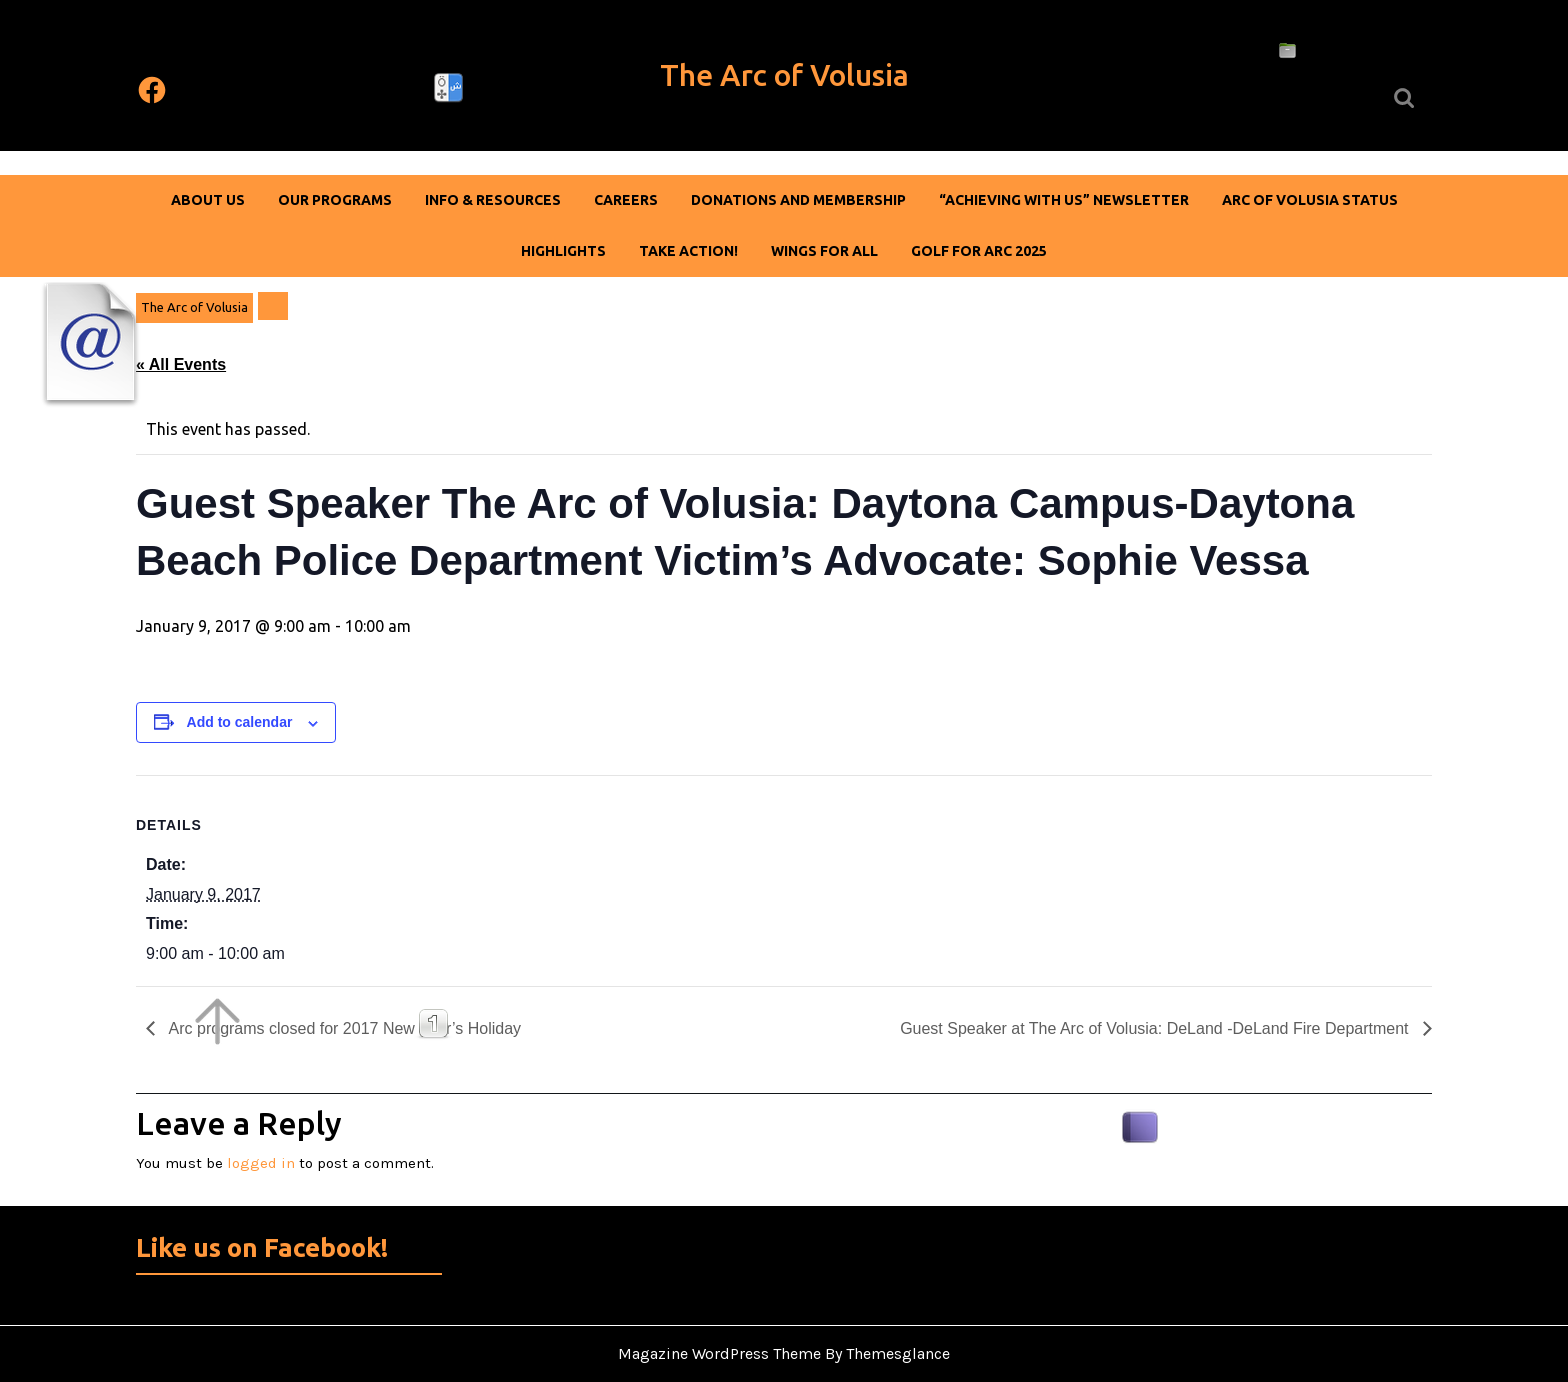 This screenshot has height=1382, width=1568. I want to click on open the file manager application, so click(1287, 50).